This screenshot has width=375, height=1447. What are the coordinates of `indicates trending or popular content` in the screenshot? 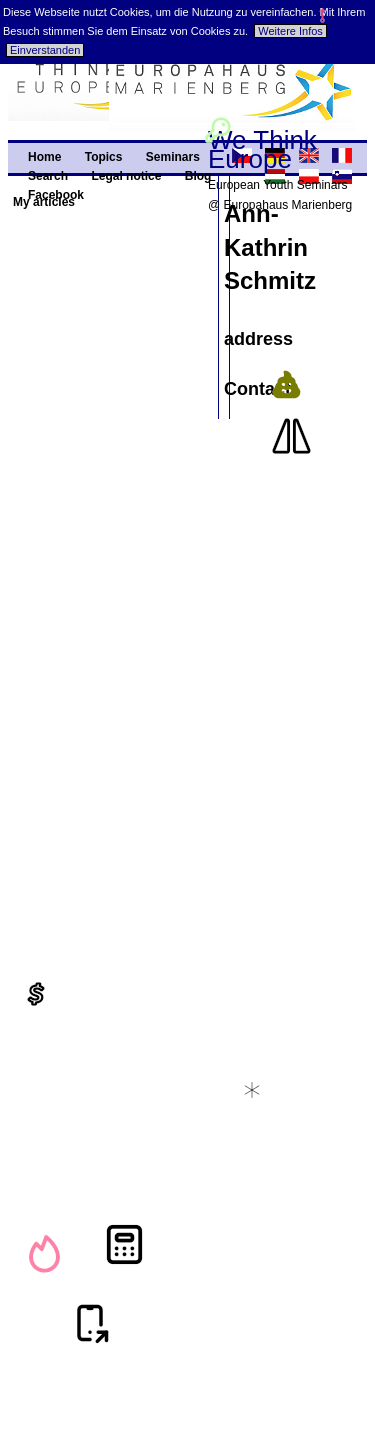 It's located at (44, 1254).